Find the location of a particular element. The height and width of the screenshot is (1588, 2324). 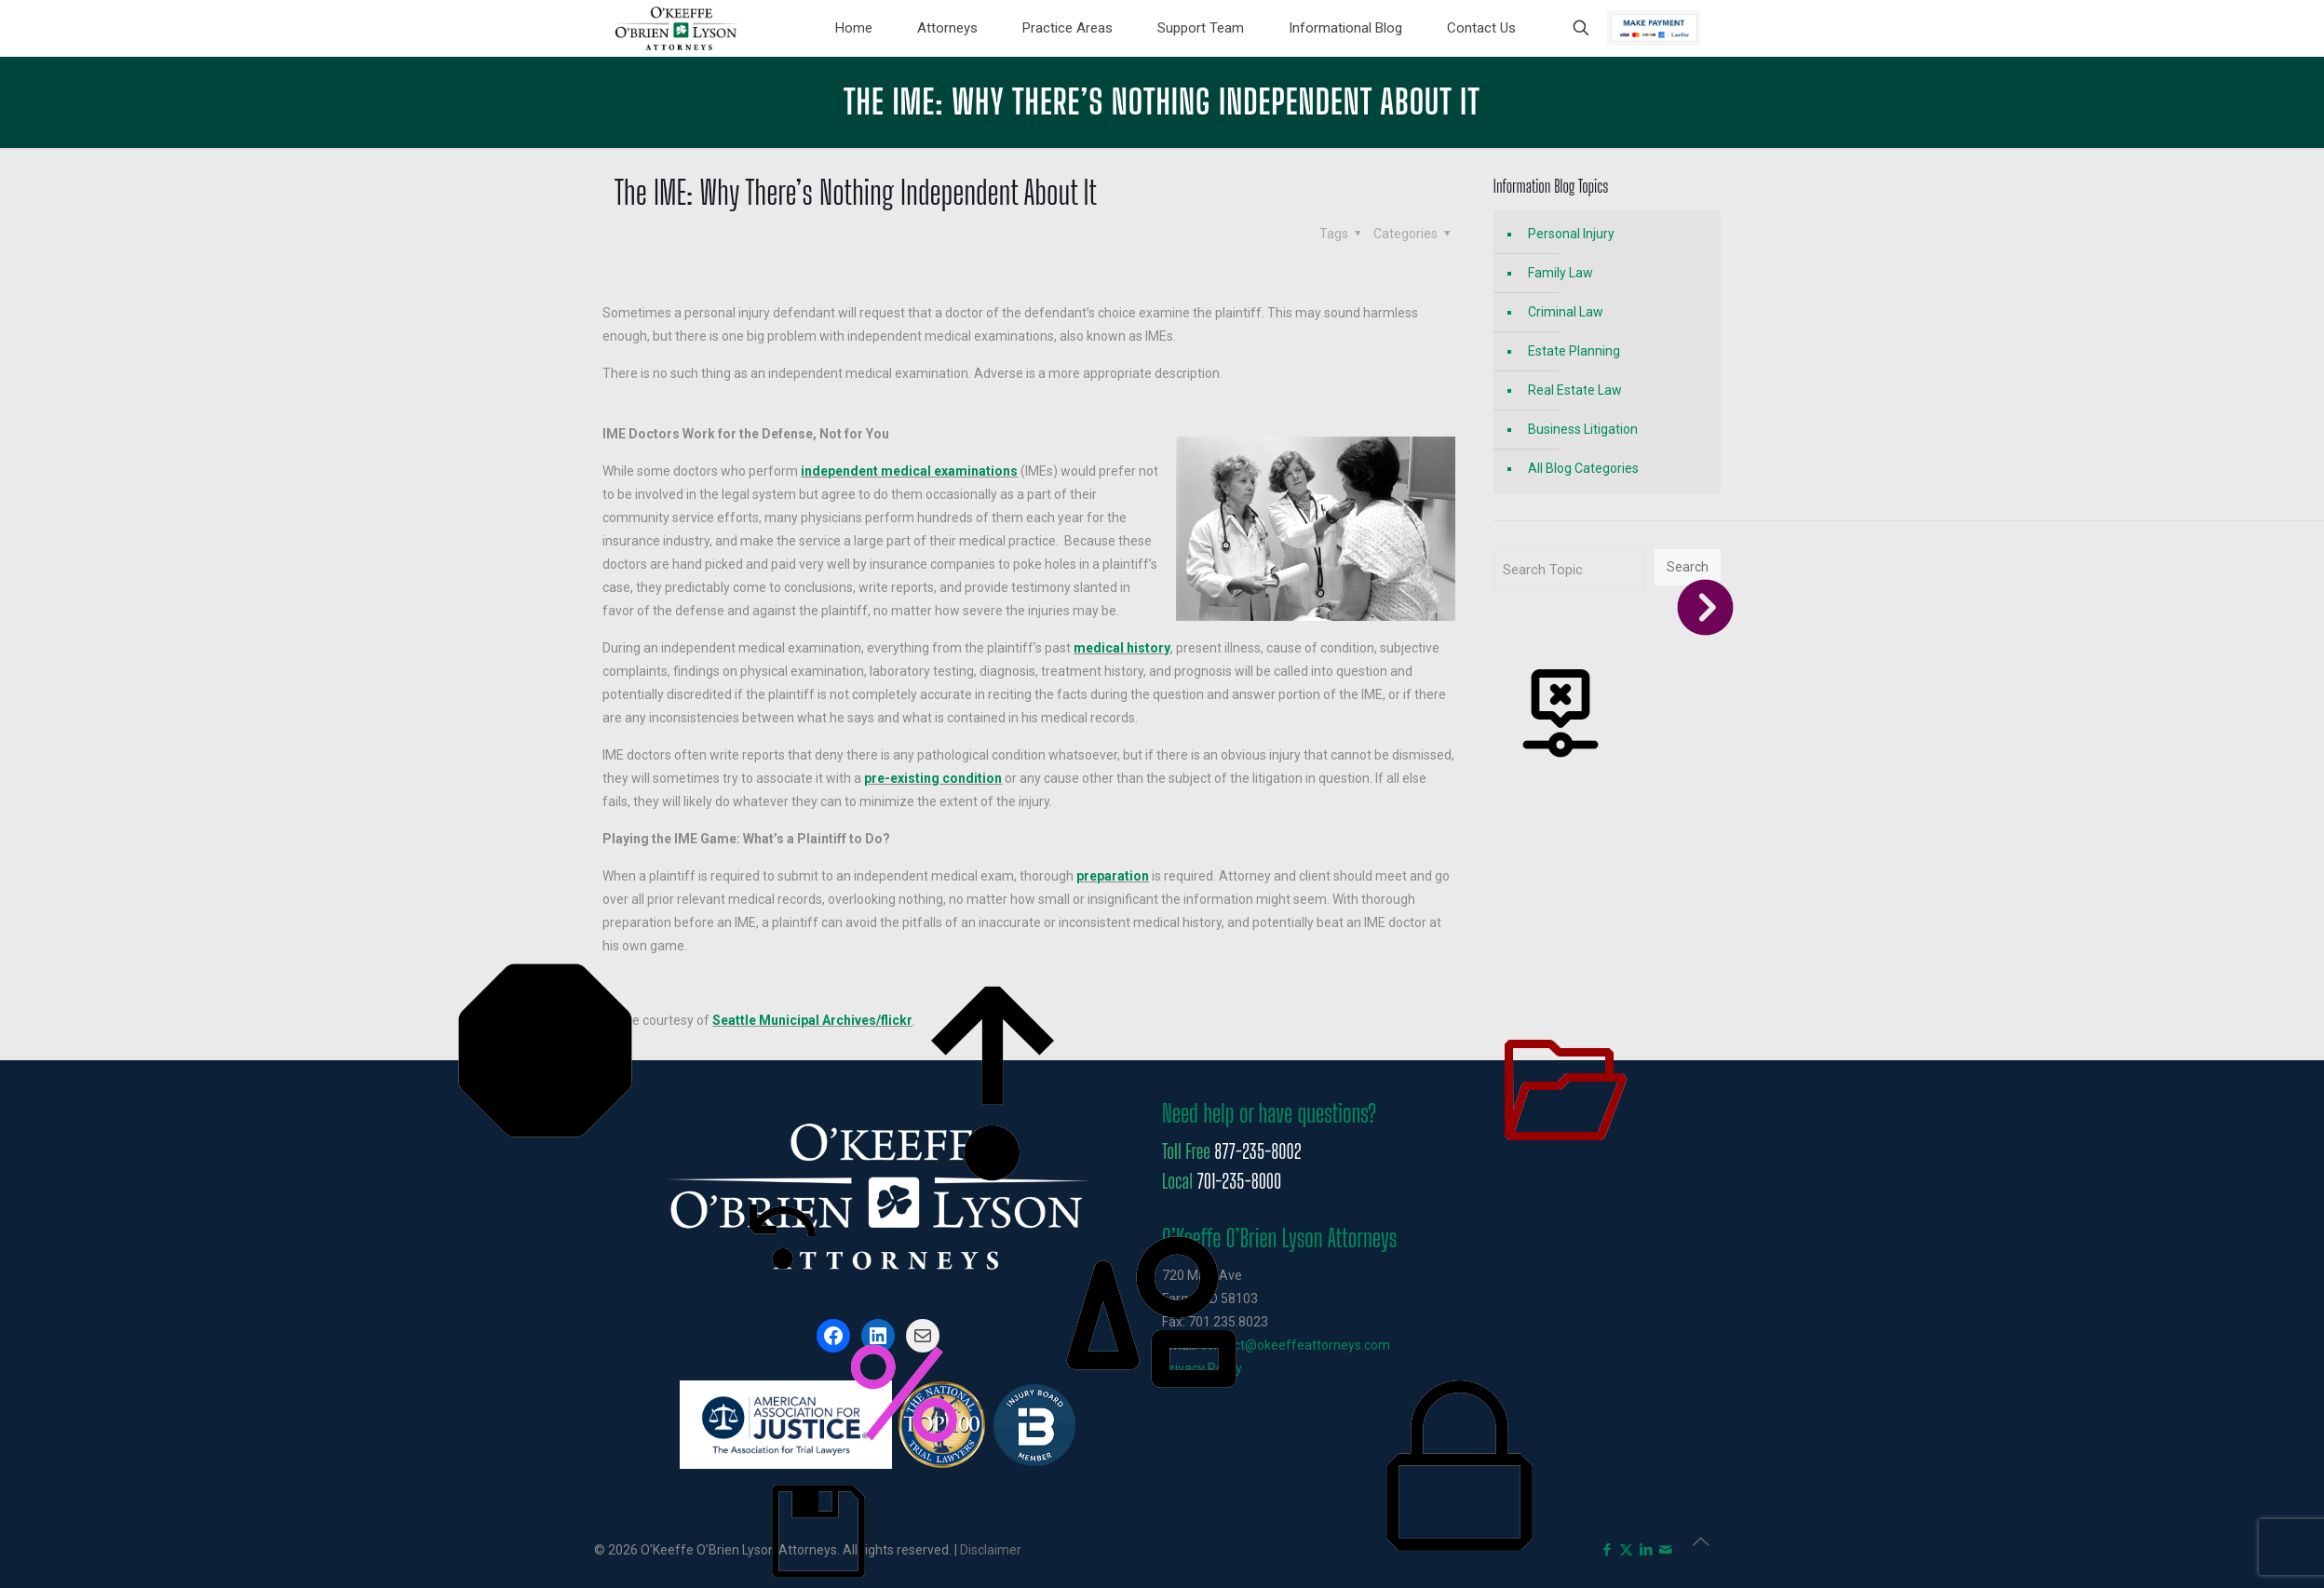

save current file or document is located at coordinates (818, 1531).